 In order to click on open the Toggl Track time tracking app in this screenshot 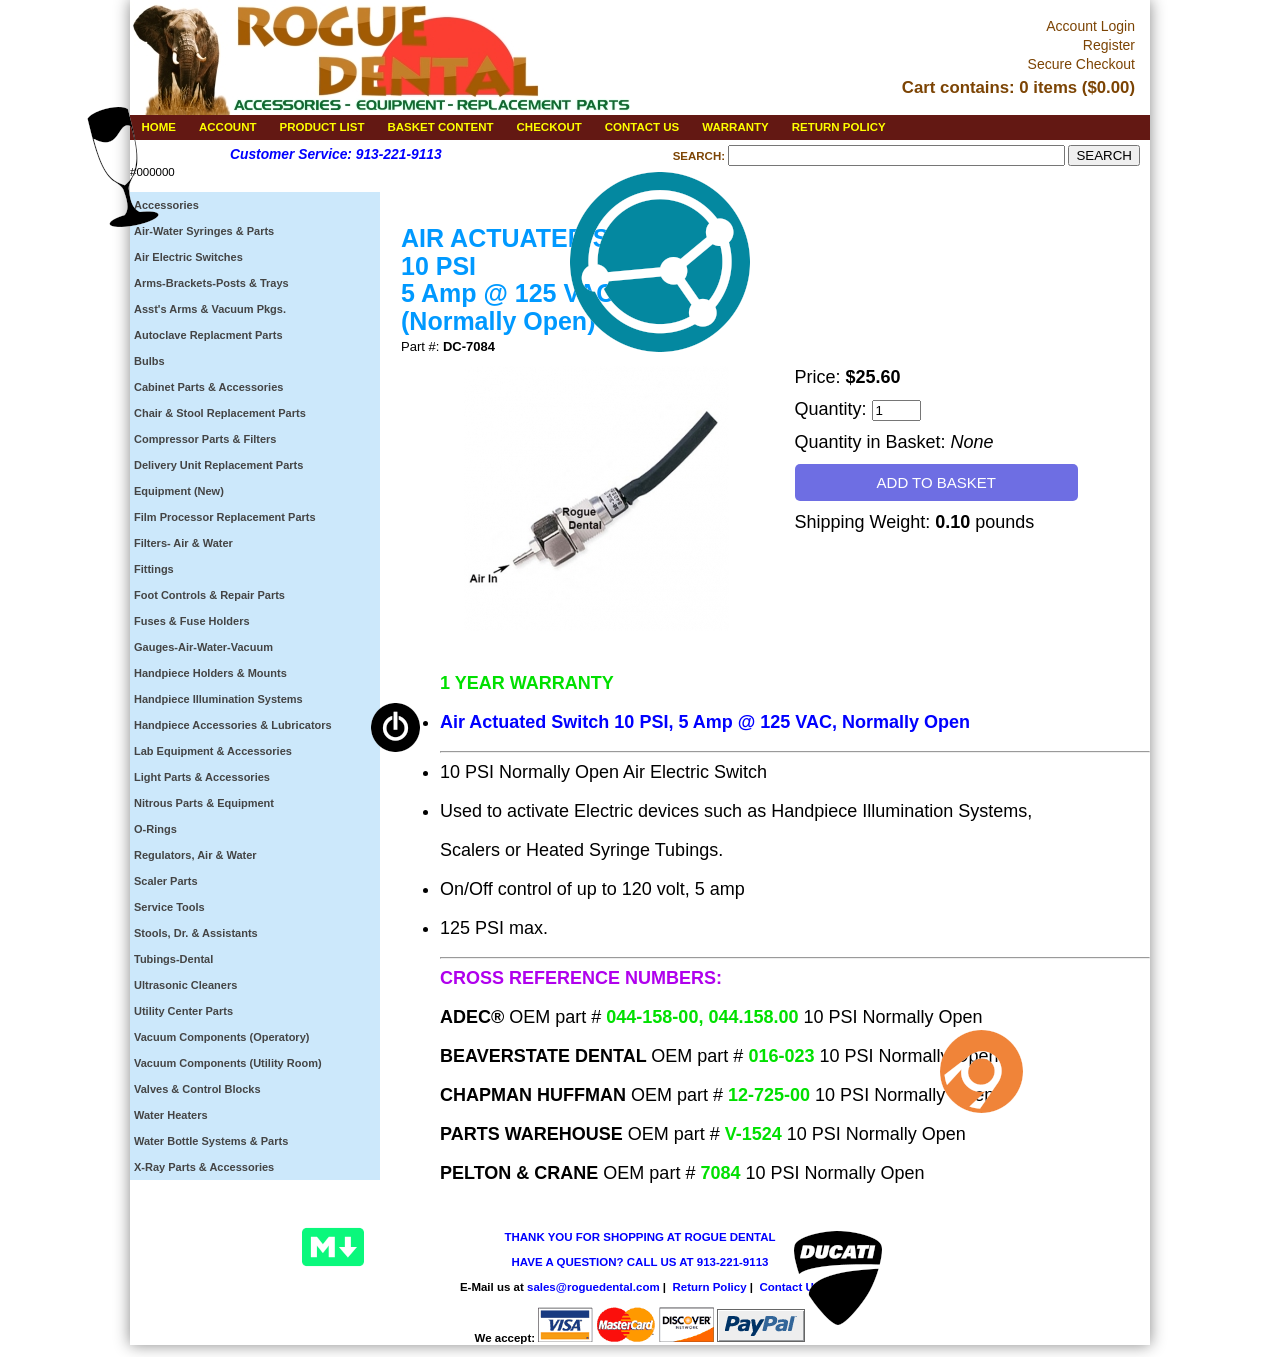, I will do `click(395, 727)`.